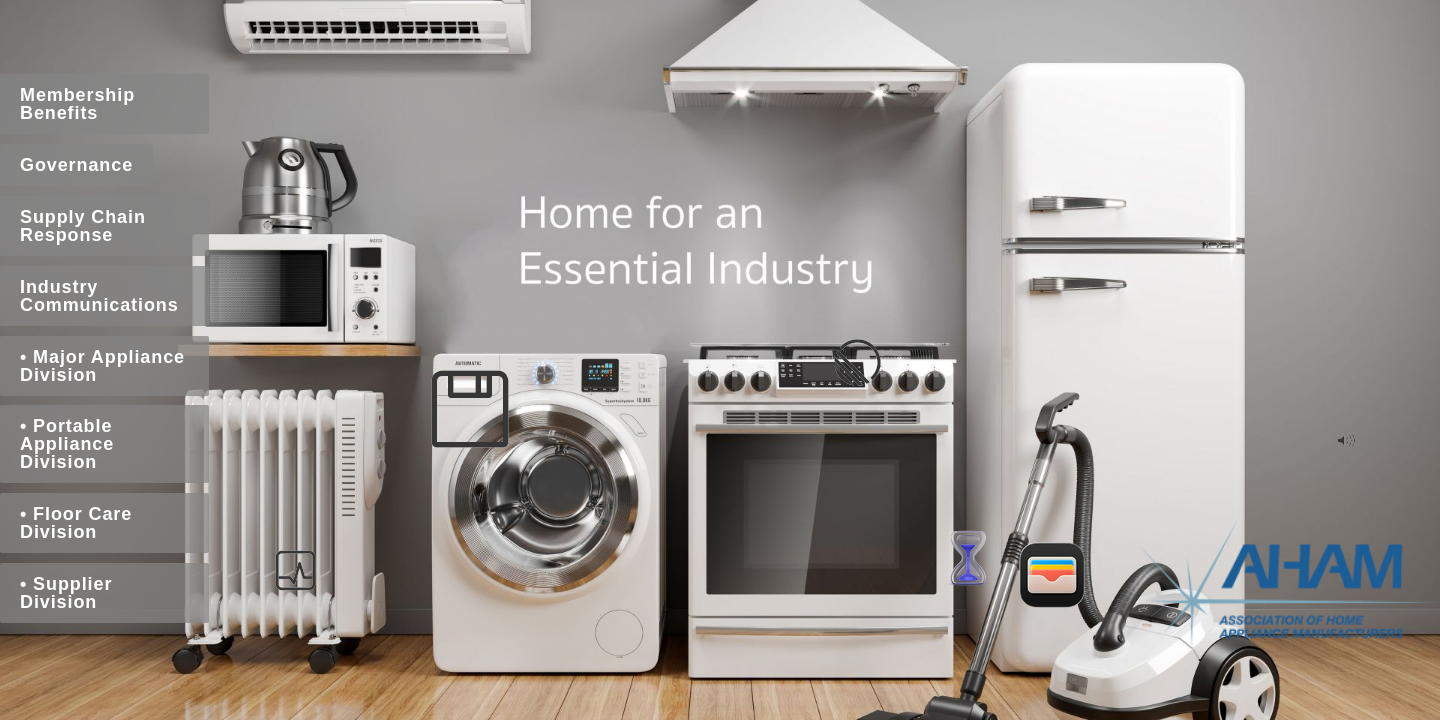 The height and width of the screenshot is (720, 1440). What do you see at coordinates (1346, 440) in the screenshot?
I see `adjust speaker or audio output settings` at bounding box center [1346, 440].